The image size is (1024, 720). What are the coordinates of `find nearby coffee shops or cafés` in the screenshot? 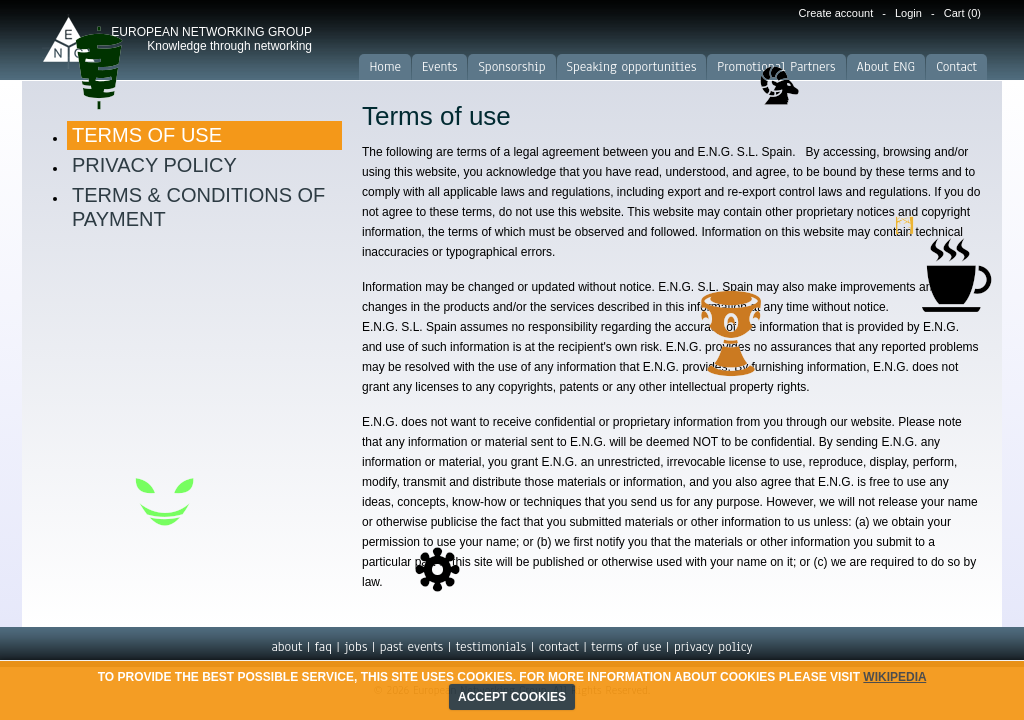 It's located at (956, 274).